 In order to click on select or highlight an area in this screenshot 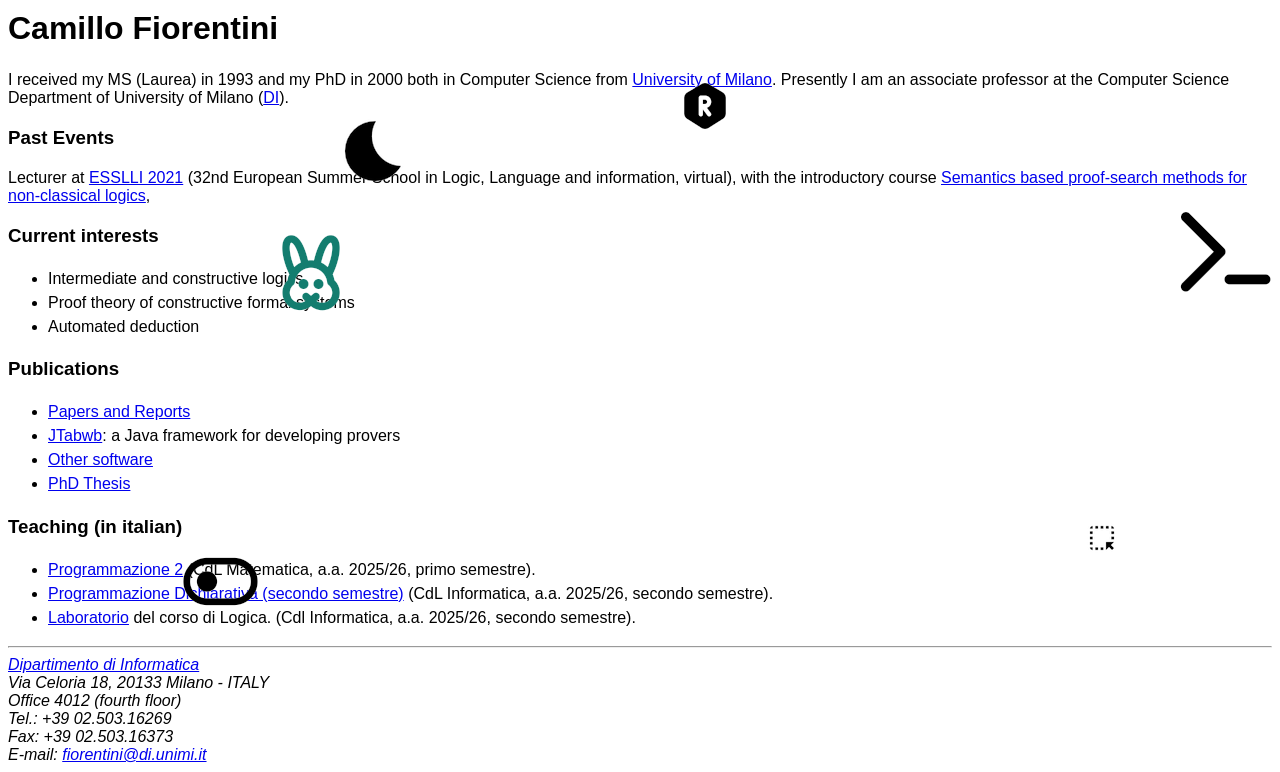, I will do `click(1102, 538)`.